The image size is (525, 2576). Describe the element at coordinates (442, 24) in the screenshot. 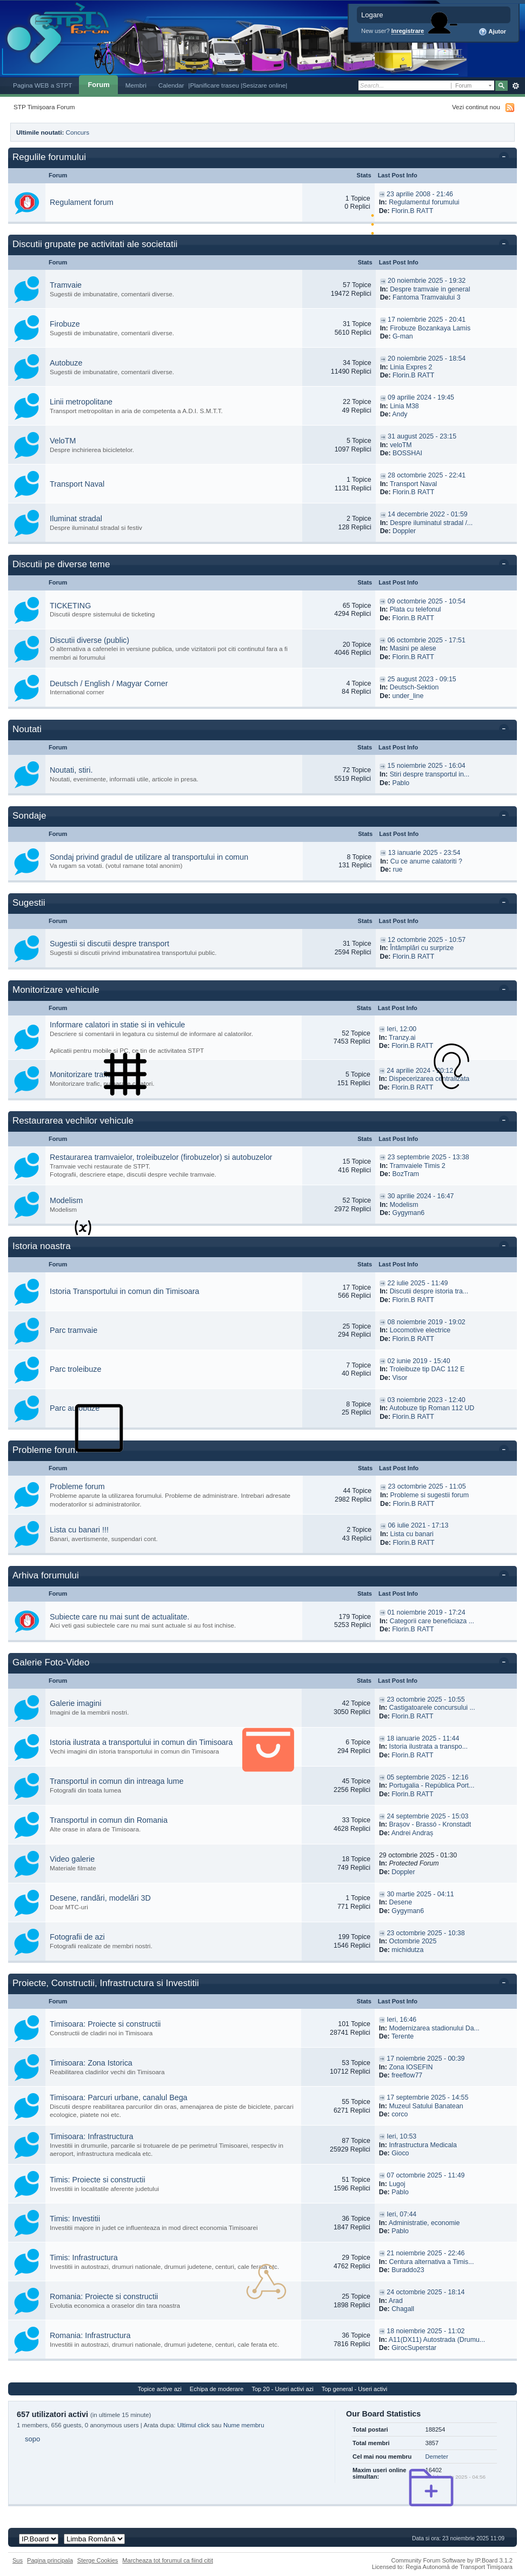

I see `remove a user or contact` at that location.